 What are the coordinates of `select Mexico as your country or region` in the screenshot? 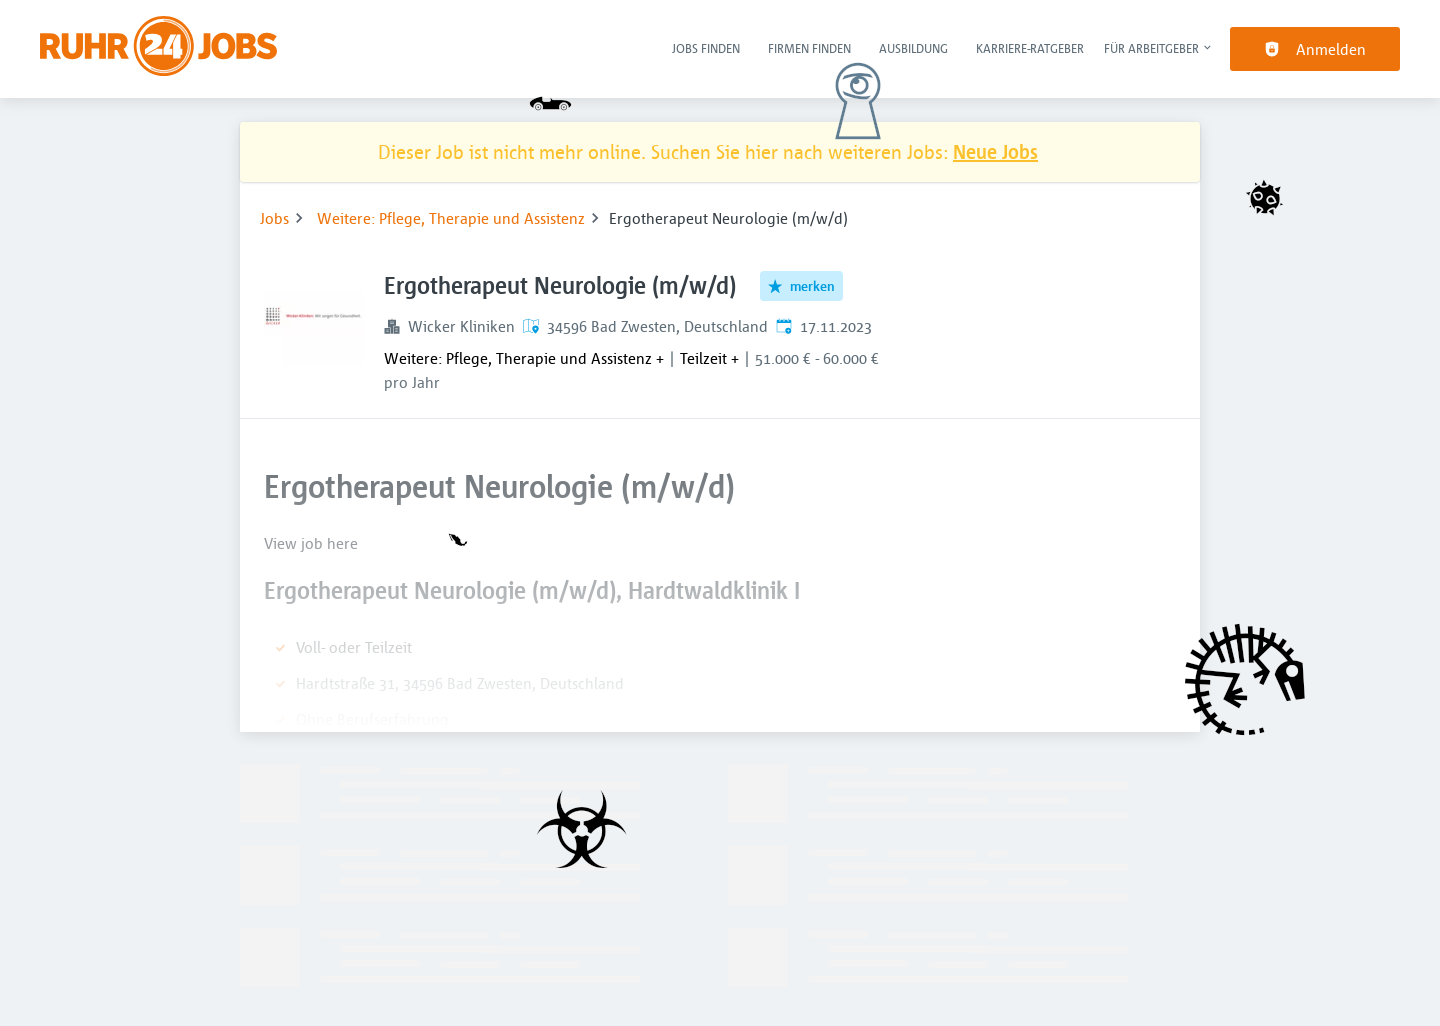 It's located at (458, 540).